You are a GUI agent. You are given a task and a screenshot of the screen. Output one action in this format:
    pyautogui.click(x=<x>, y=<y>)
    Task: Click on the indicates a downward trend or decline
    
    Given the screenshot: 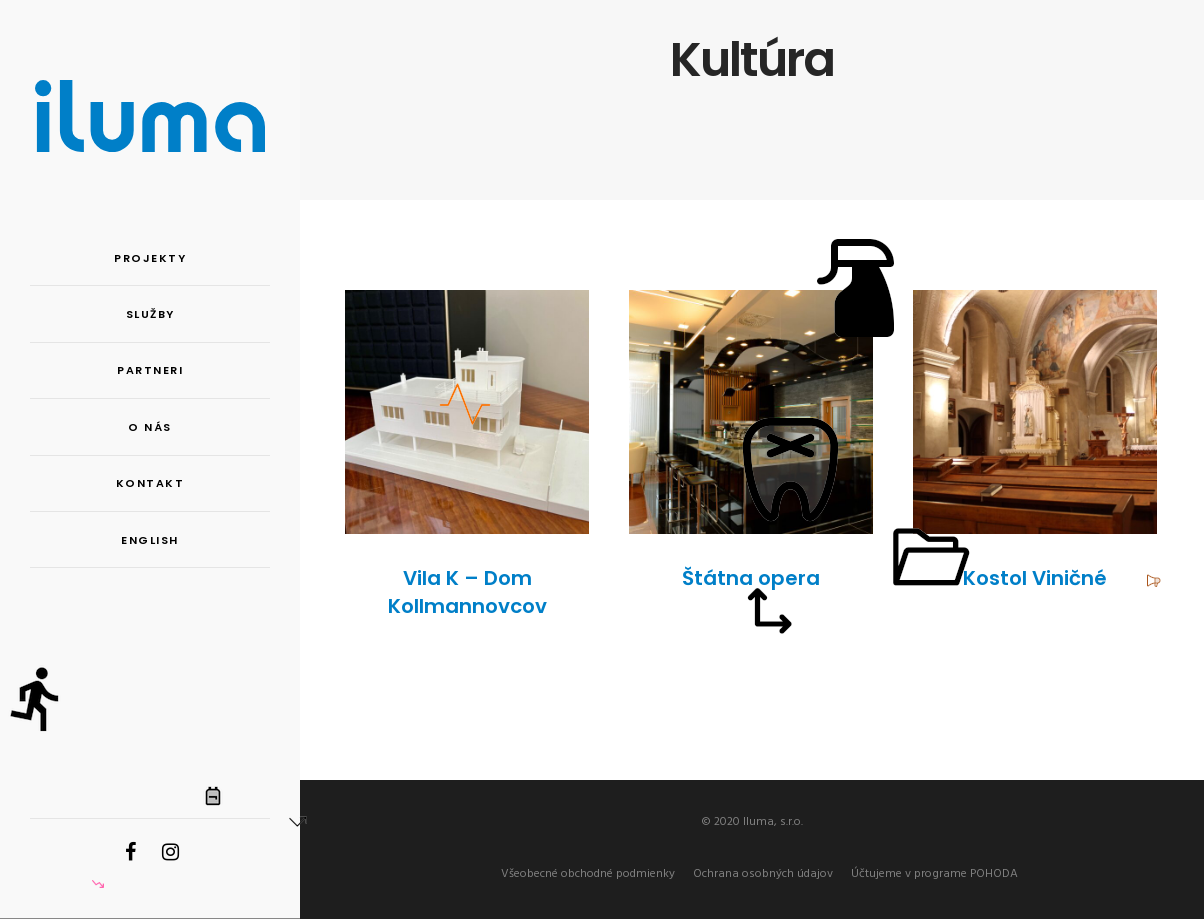 What is the action you would take?
    pyautogui.click(x=98, y=884)
    